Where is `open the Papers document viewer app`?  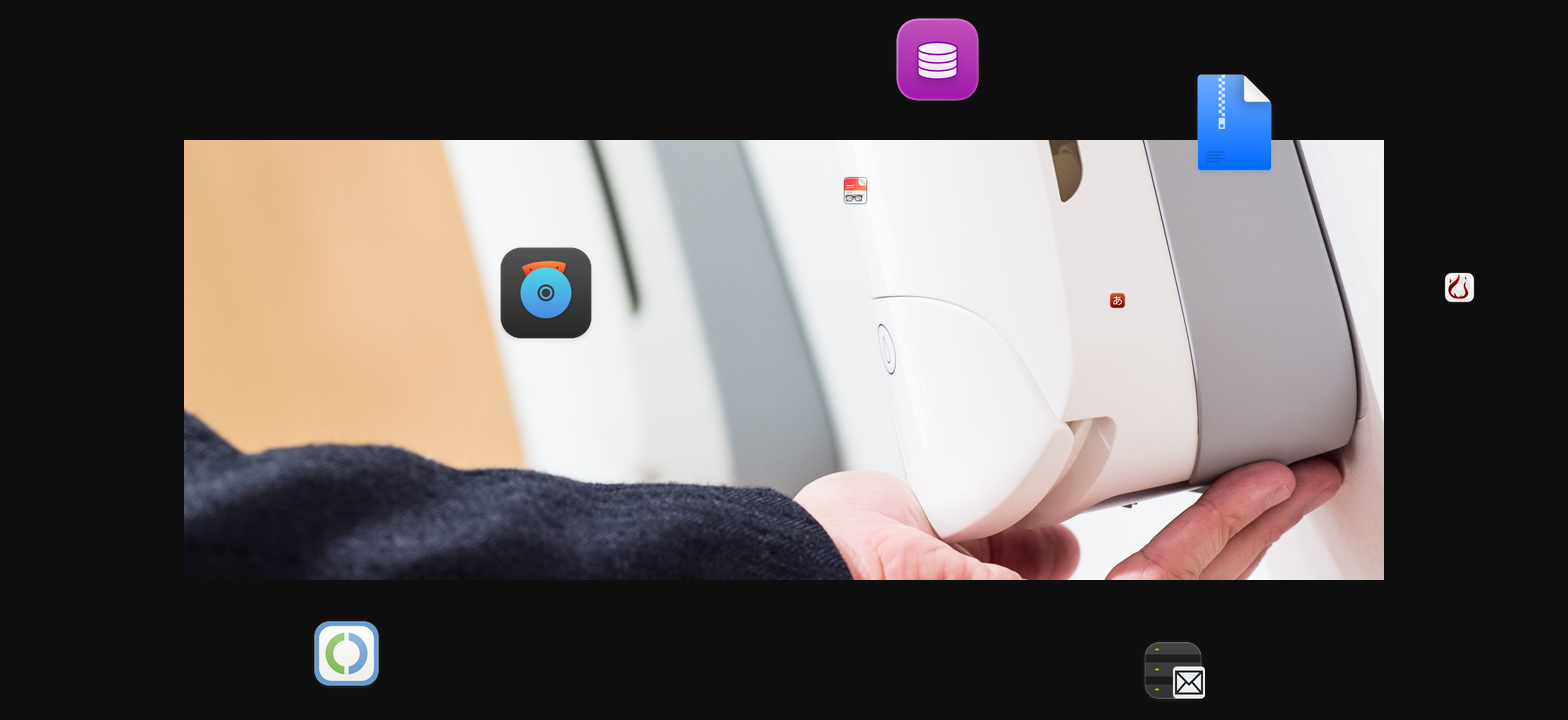 open the Papers document viewer app is located at coordinates (855, 190).